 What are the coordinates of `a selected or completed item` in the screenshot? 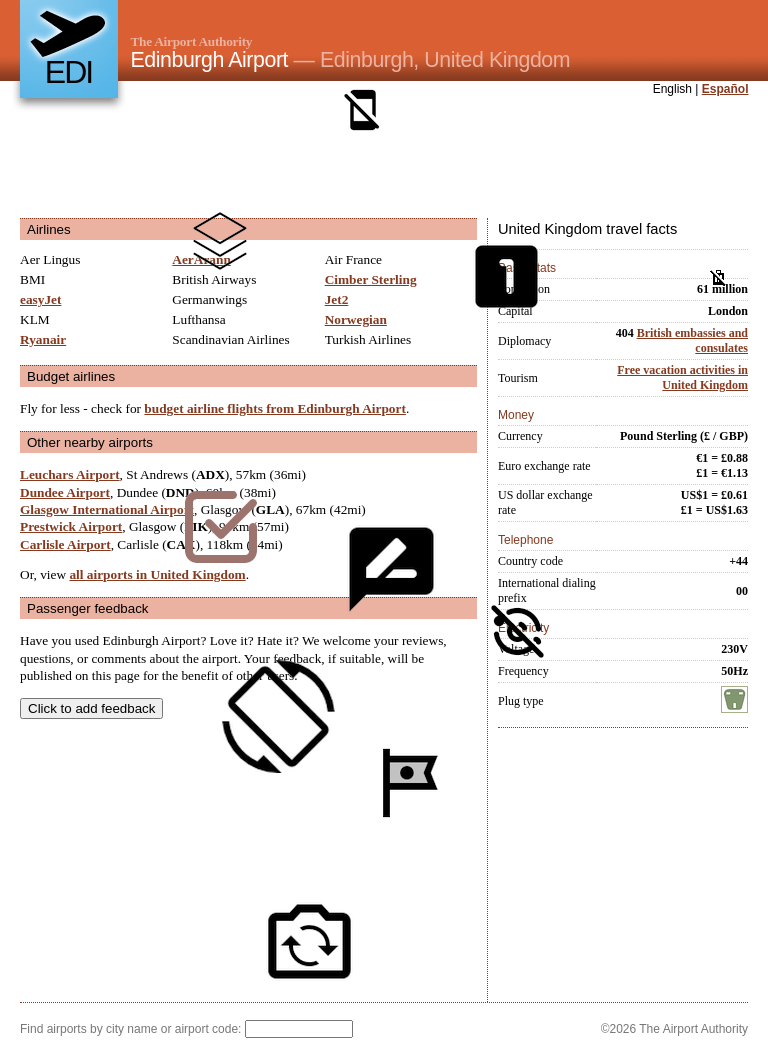 It's located at (221, 527).